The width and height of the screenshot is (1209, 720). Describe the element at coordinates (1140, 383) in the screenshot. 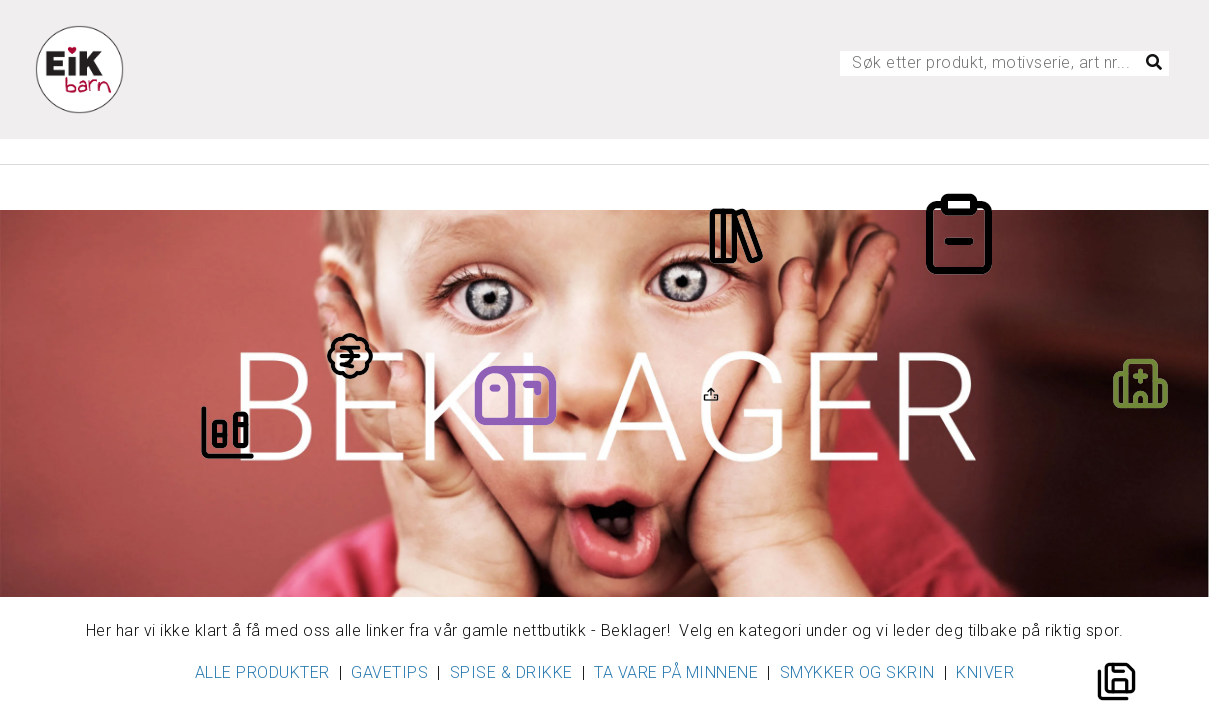

I see `find nearby hospitals or medical facilities` at that location.